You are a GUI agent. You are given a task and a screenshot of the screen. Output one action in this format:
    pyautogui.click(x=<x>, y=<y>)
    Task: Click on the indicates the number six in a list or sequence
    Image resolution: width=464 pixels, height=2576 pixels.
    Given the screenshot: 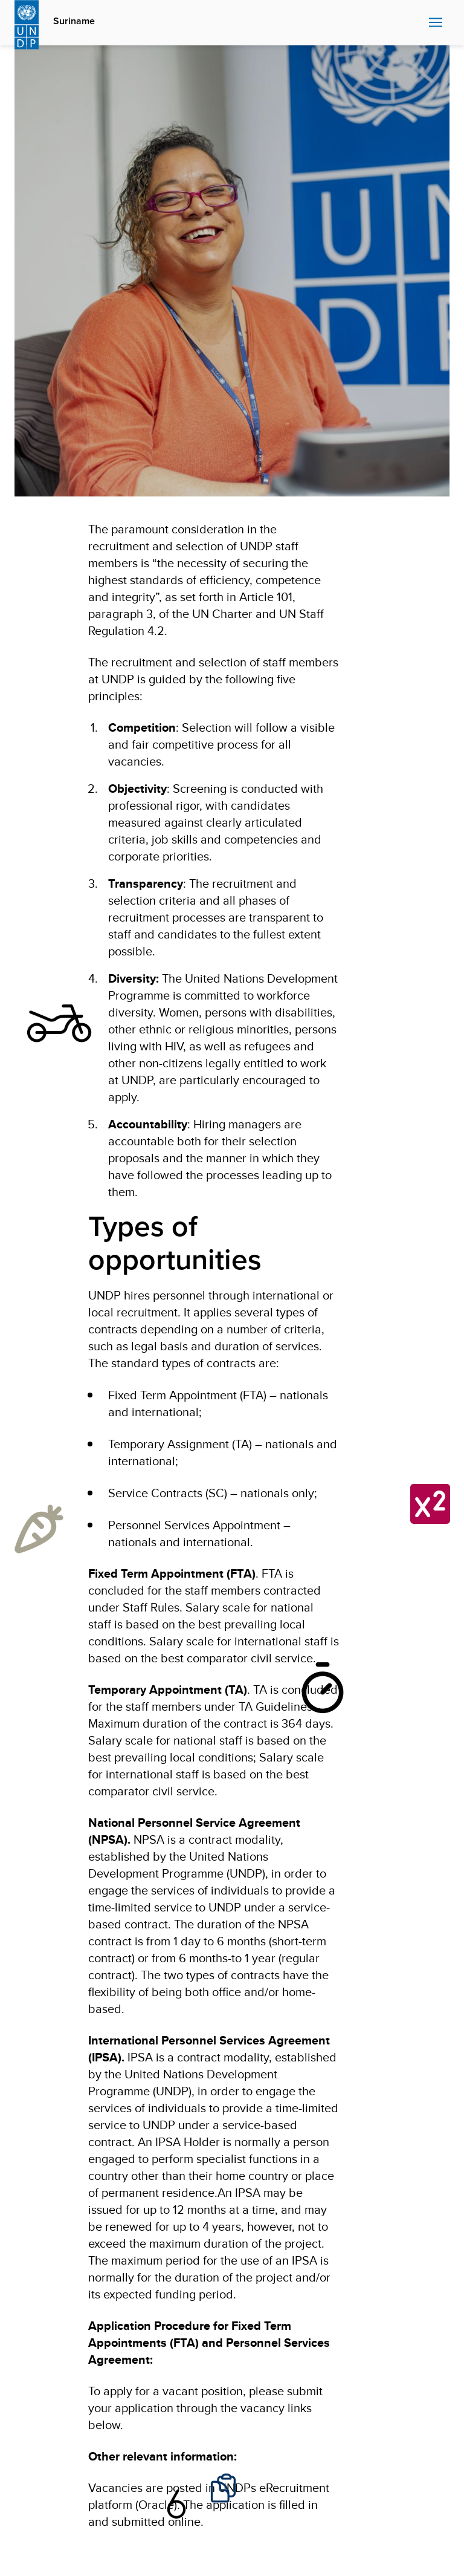 What is the action you would take?
    pyautogui.click(x=176, y=2504)
    